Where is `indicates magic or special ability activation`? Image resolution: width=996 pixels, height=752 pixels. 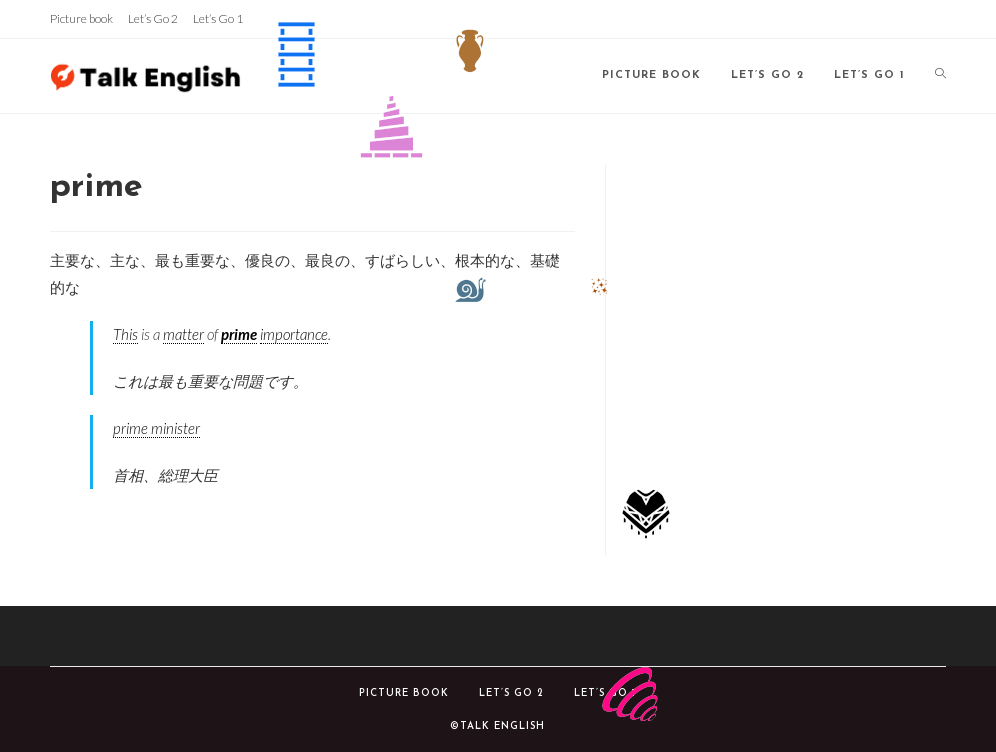
indicates magic or special ability activation is located at coordinates (599, 286).